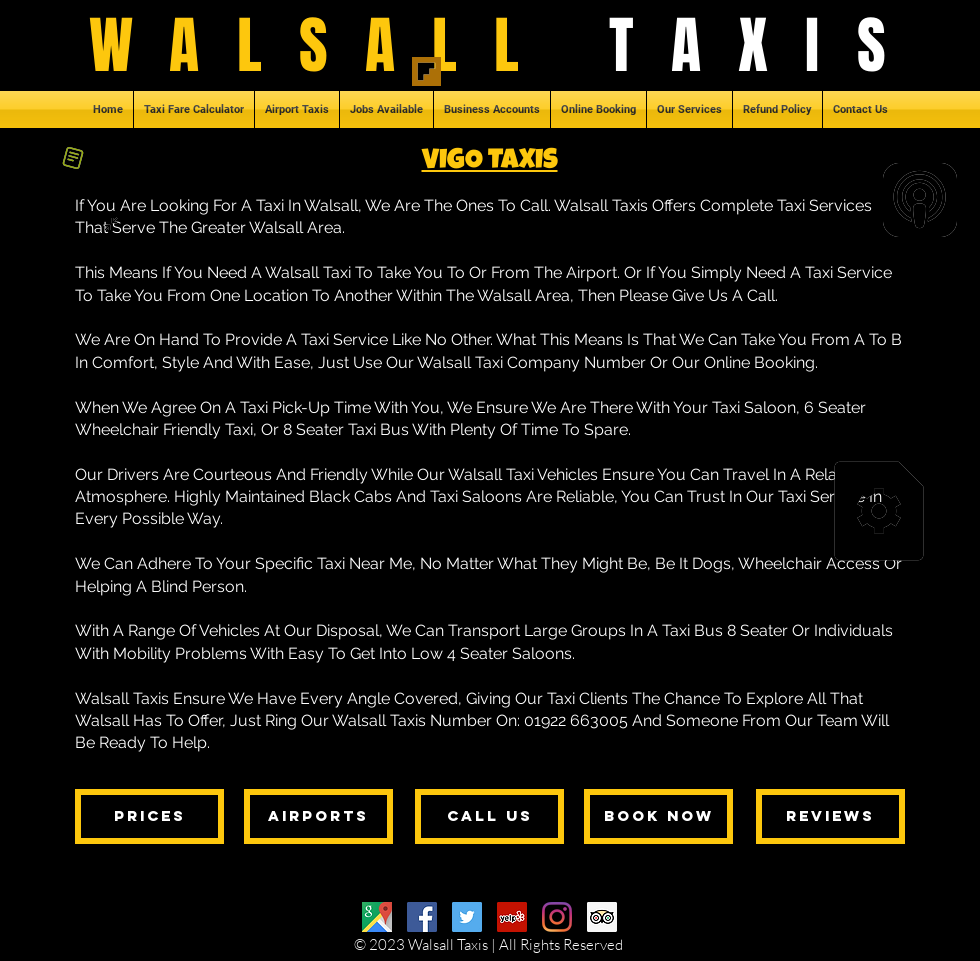  What do you see at coordinates (879, 511) in the screenshot?
I see `access file settings or preferences` at bounding box center [879, 511].